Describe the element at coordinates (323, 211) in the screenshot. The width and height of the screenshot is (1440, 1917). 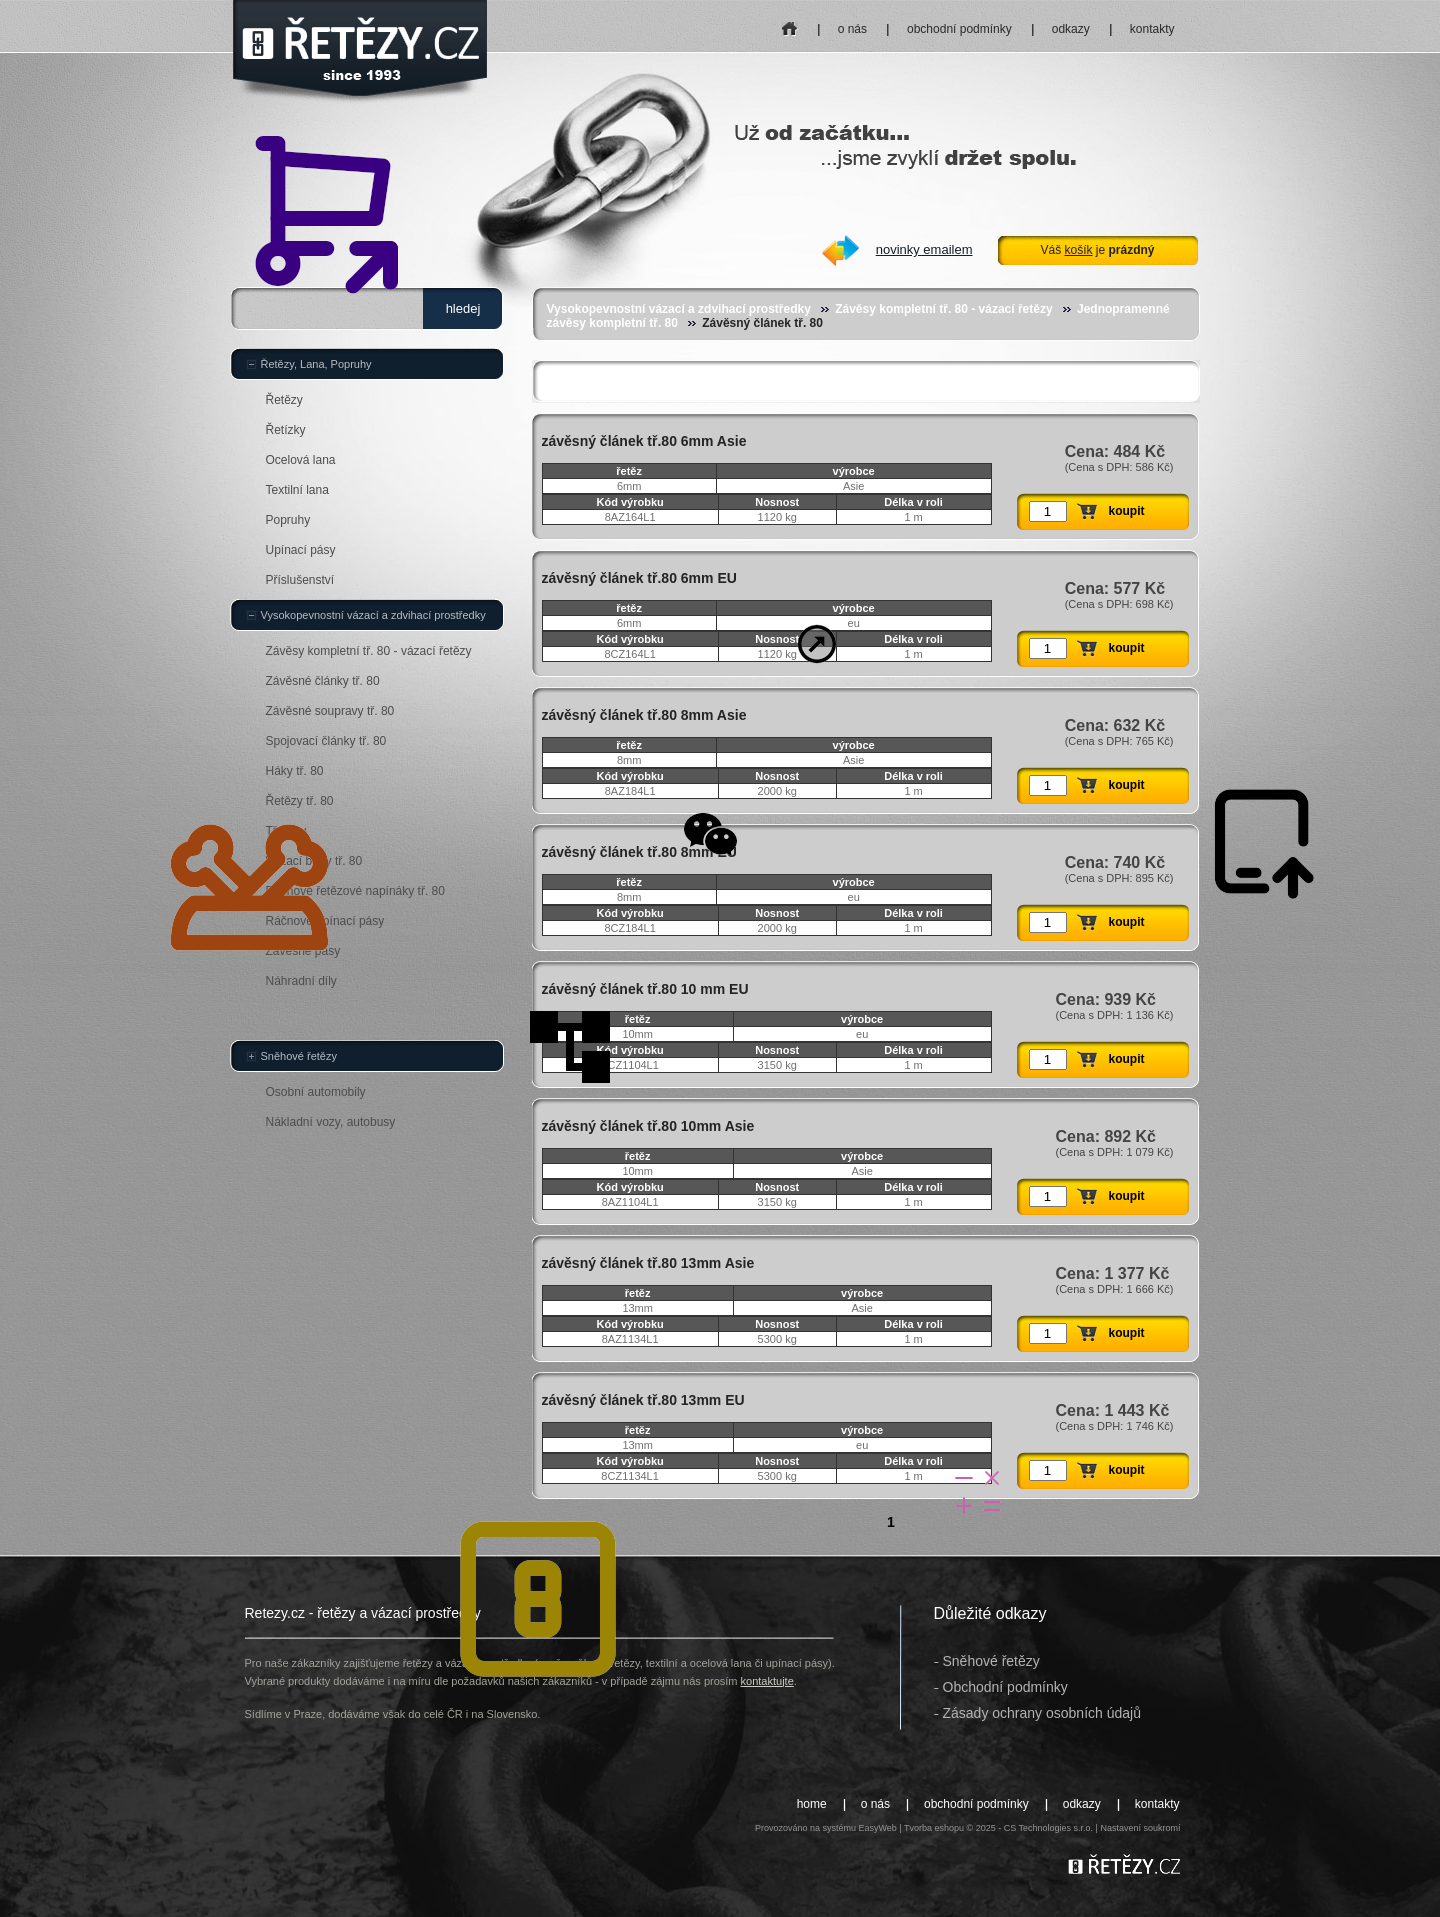
I see `share your shopping cart with others` at that location.